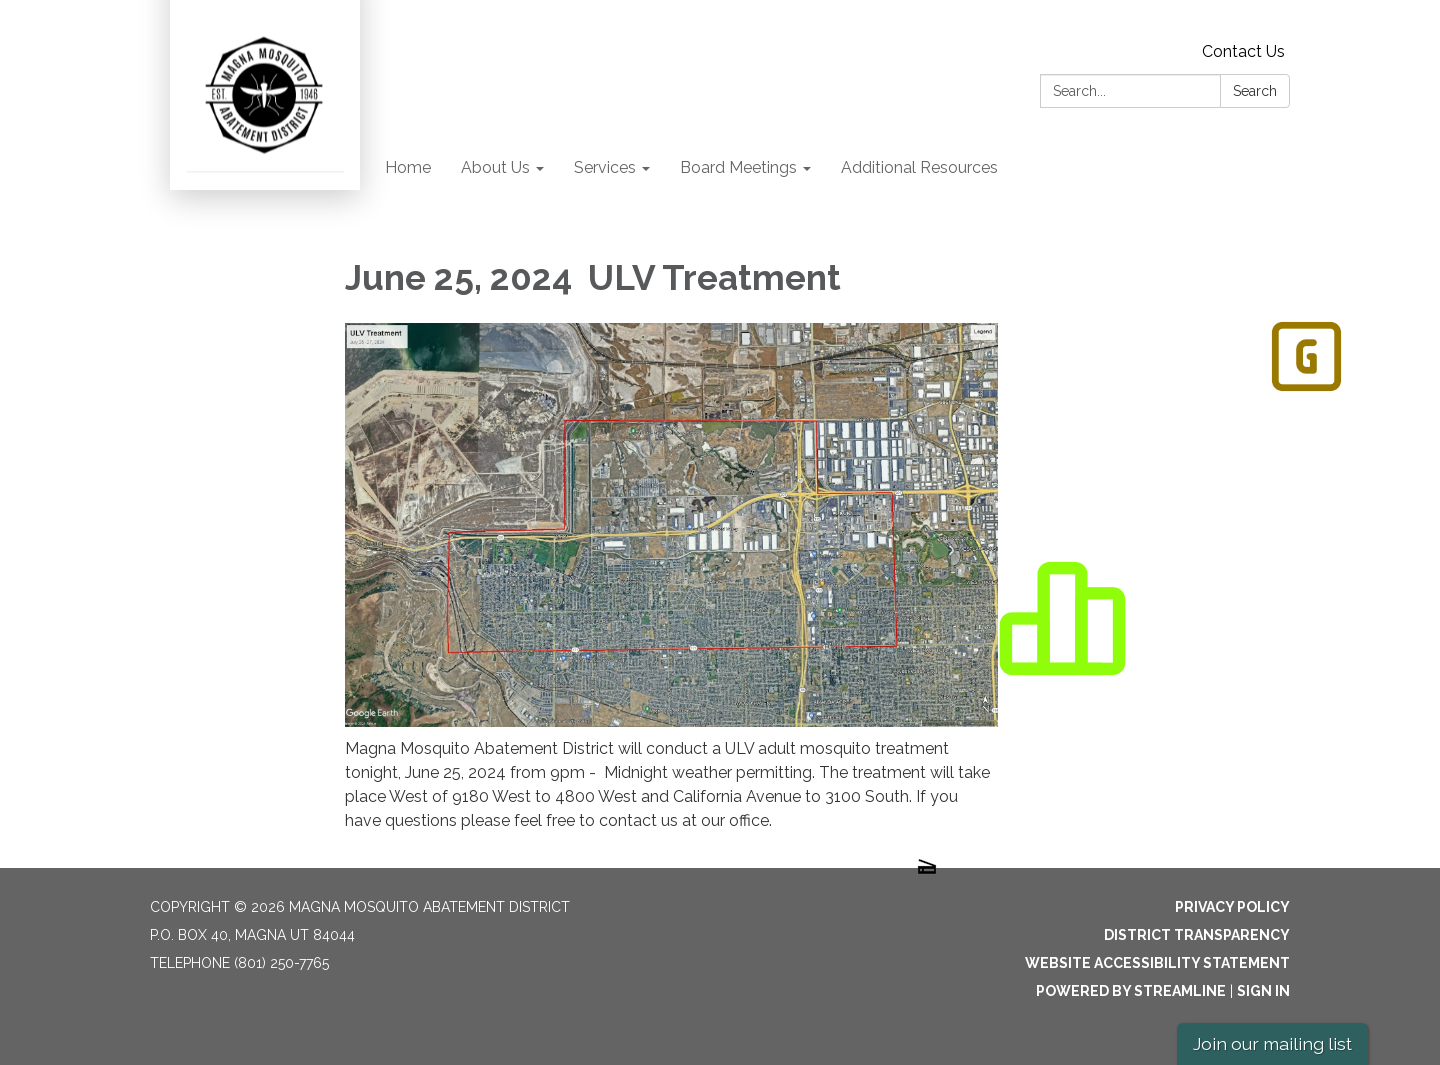  Describe the element at coordinates (1306, 356) in the screenshot. I see `access Google services or integration` at that location.